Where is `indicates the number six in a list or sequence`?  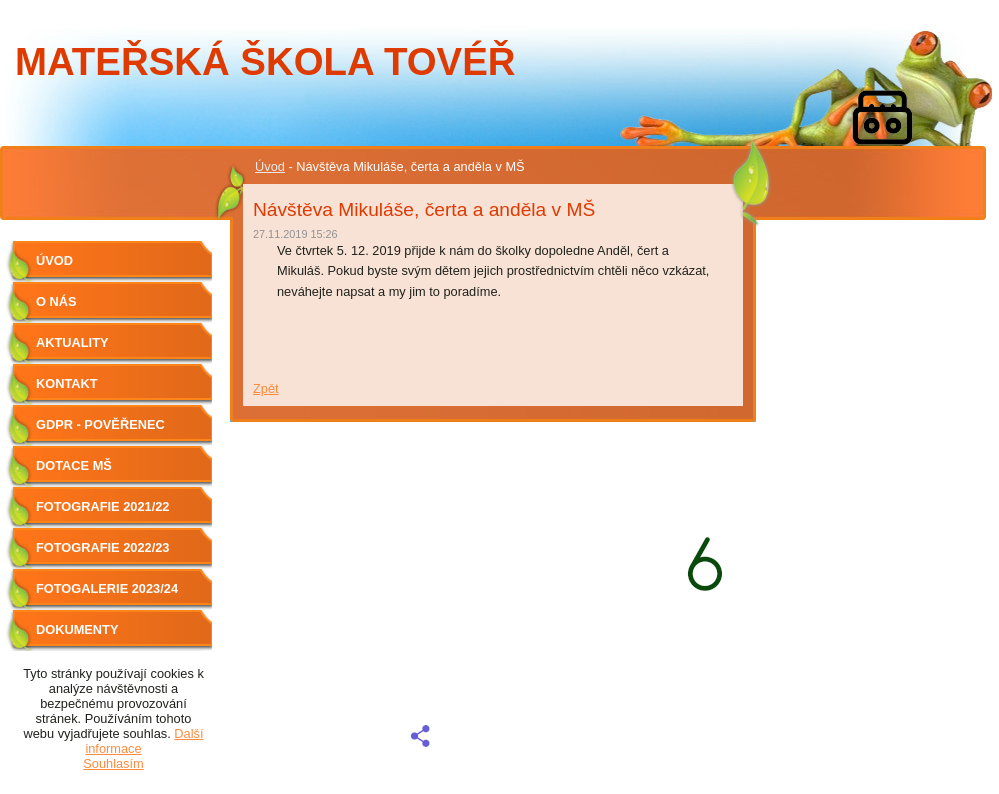
indicates the number six in a list or sequence is located at coordinates (705, 564).